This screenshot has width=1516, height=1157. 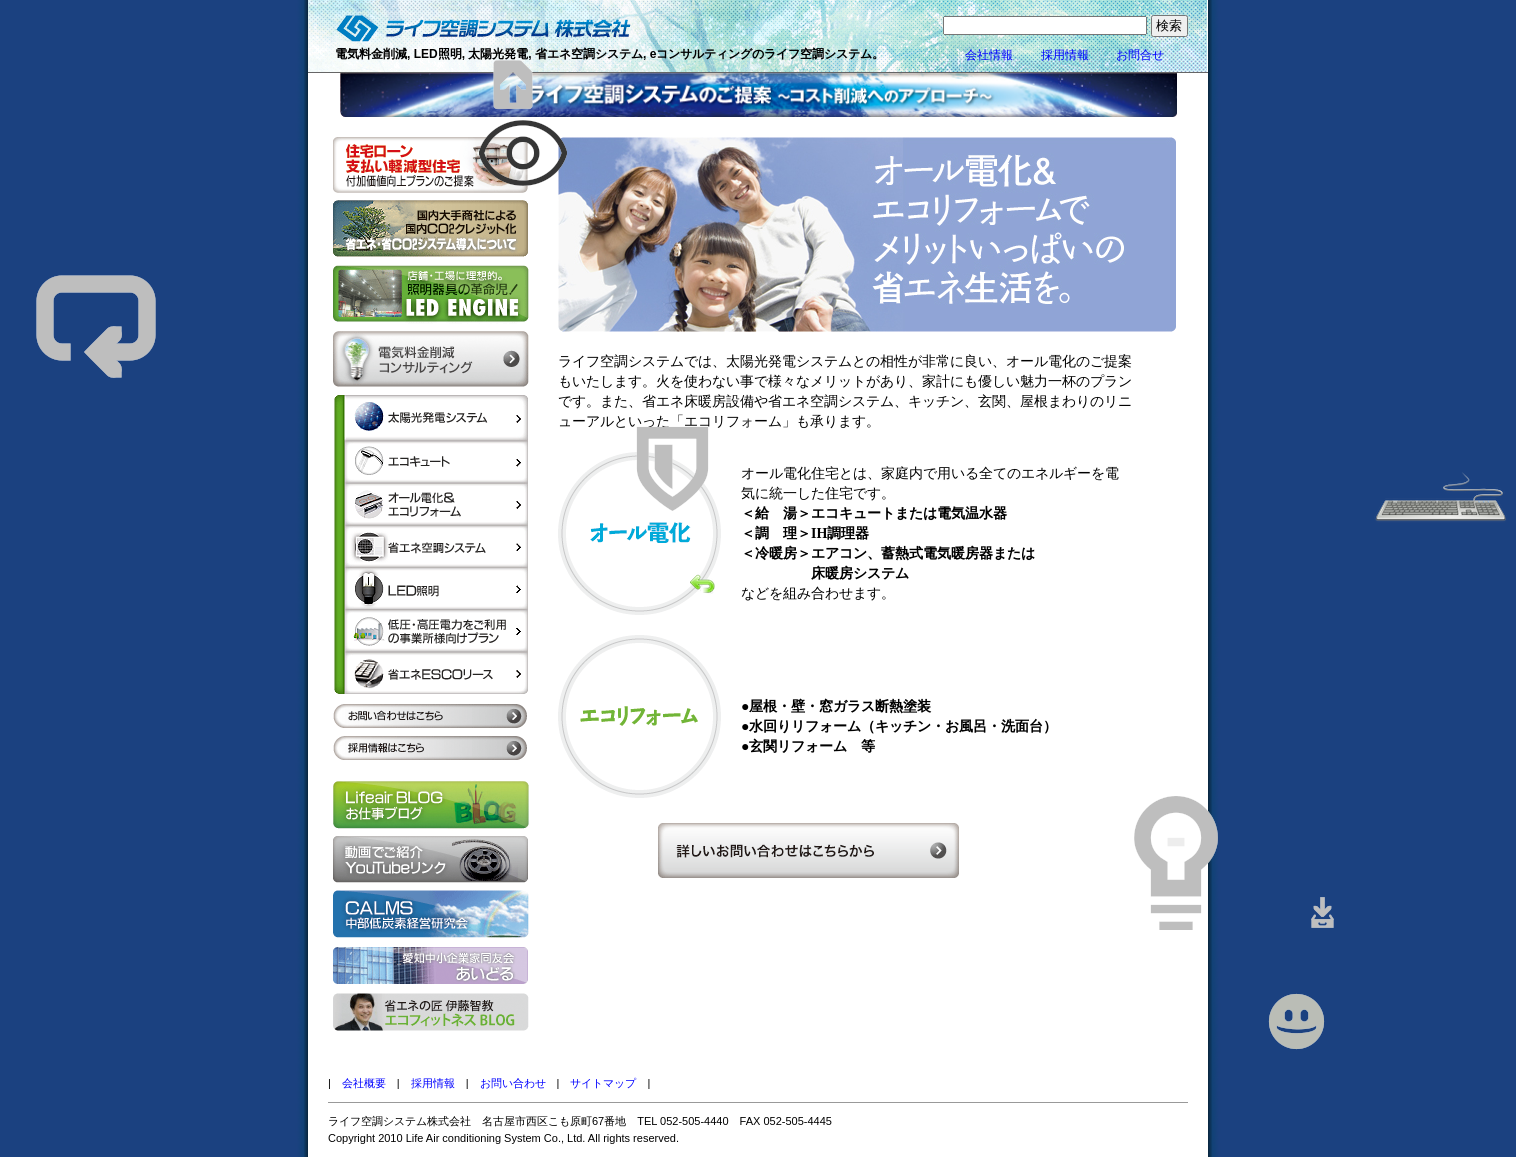 I want to click on redo the last undone action, so click(x=703, y=583).